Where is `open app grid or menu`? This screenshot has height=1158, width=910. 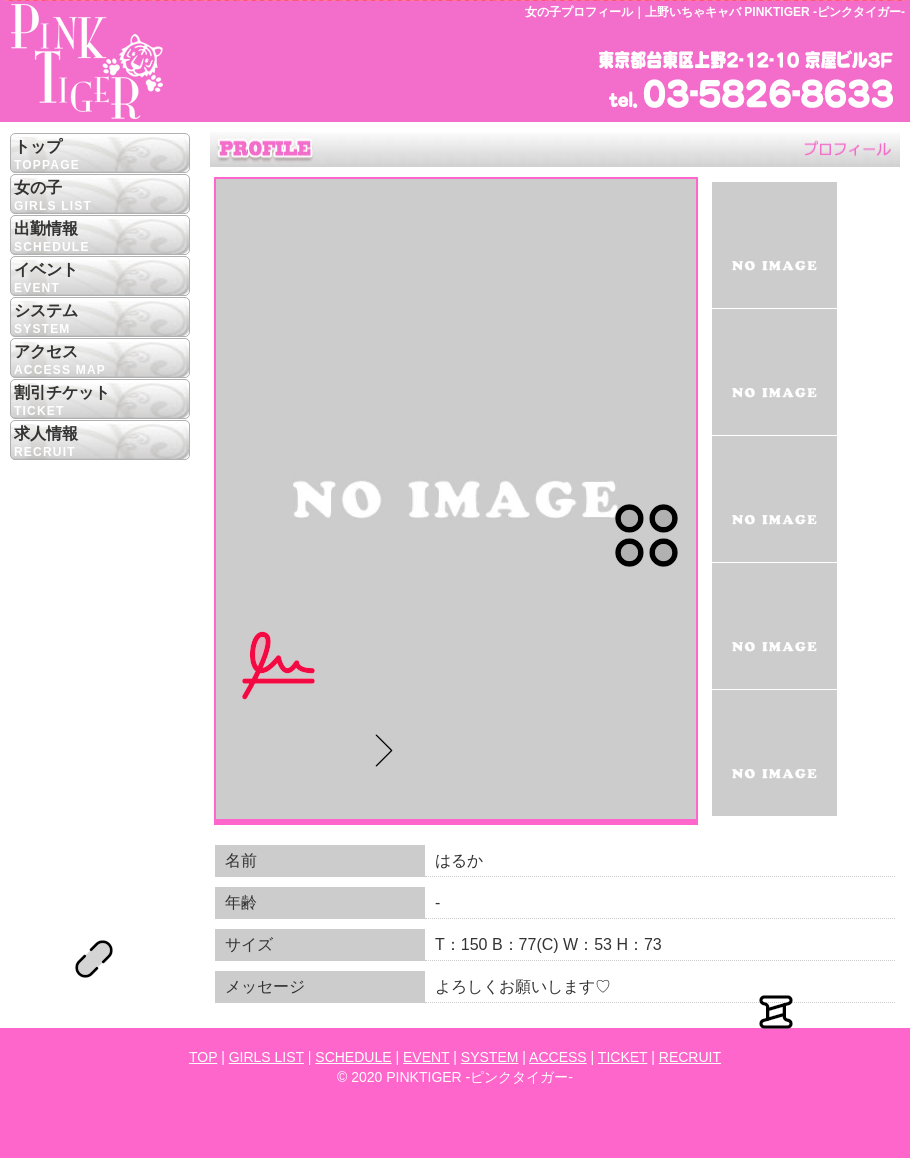 open app grid or menu is located at coordinates (646, 535).